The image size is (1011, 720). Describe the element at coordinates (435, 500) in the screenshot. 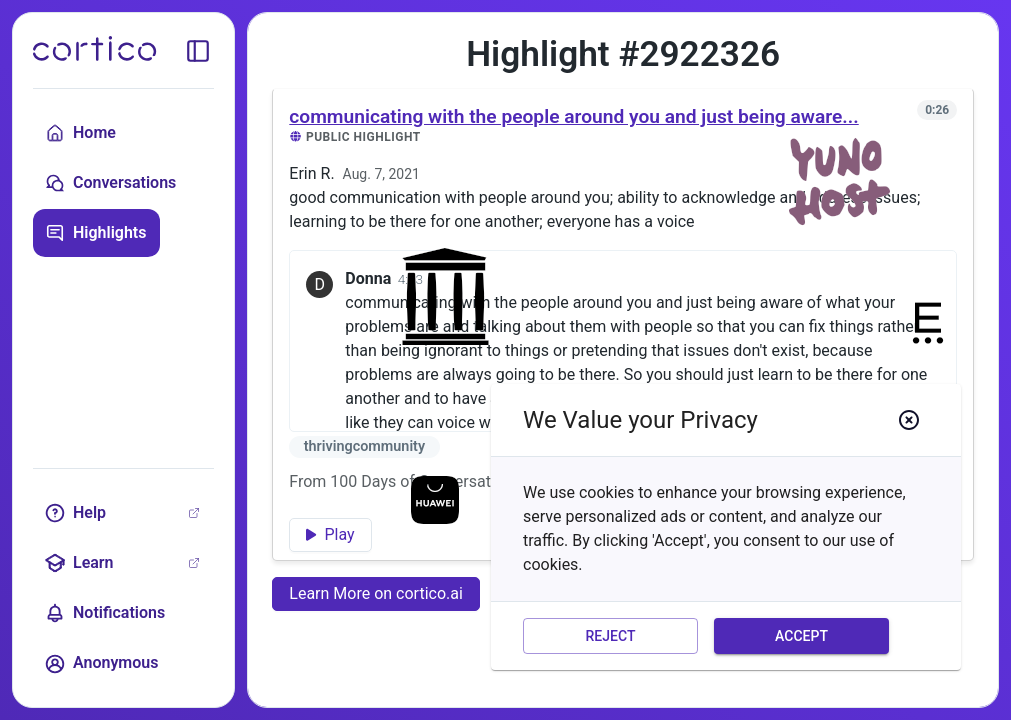

I see `open Huawei AppGallery store` at that location.